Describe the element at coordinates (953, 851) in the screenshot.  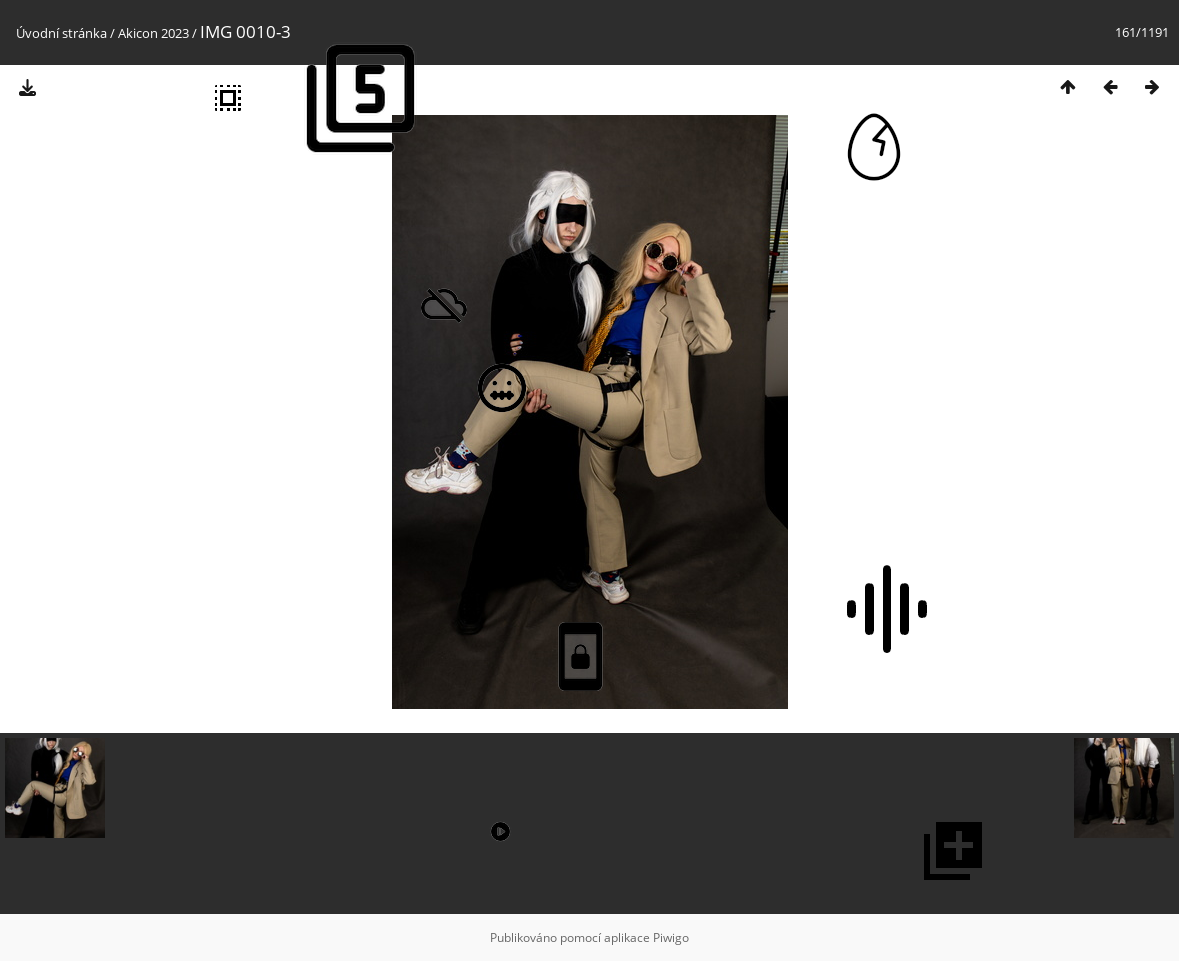
I see `add item to your library` at that location.